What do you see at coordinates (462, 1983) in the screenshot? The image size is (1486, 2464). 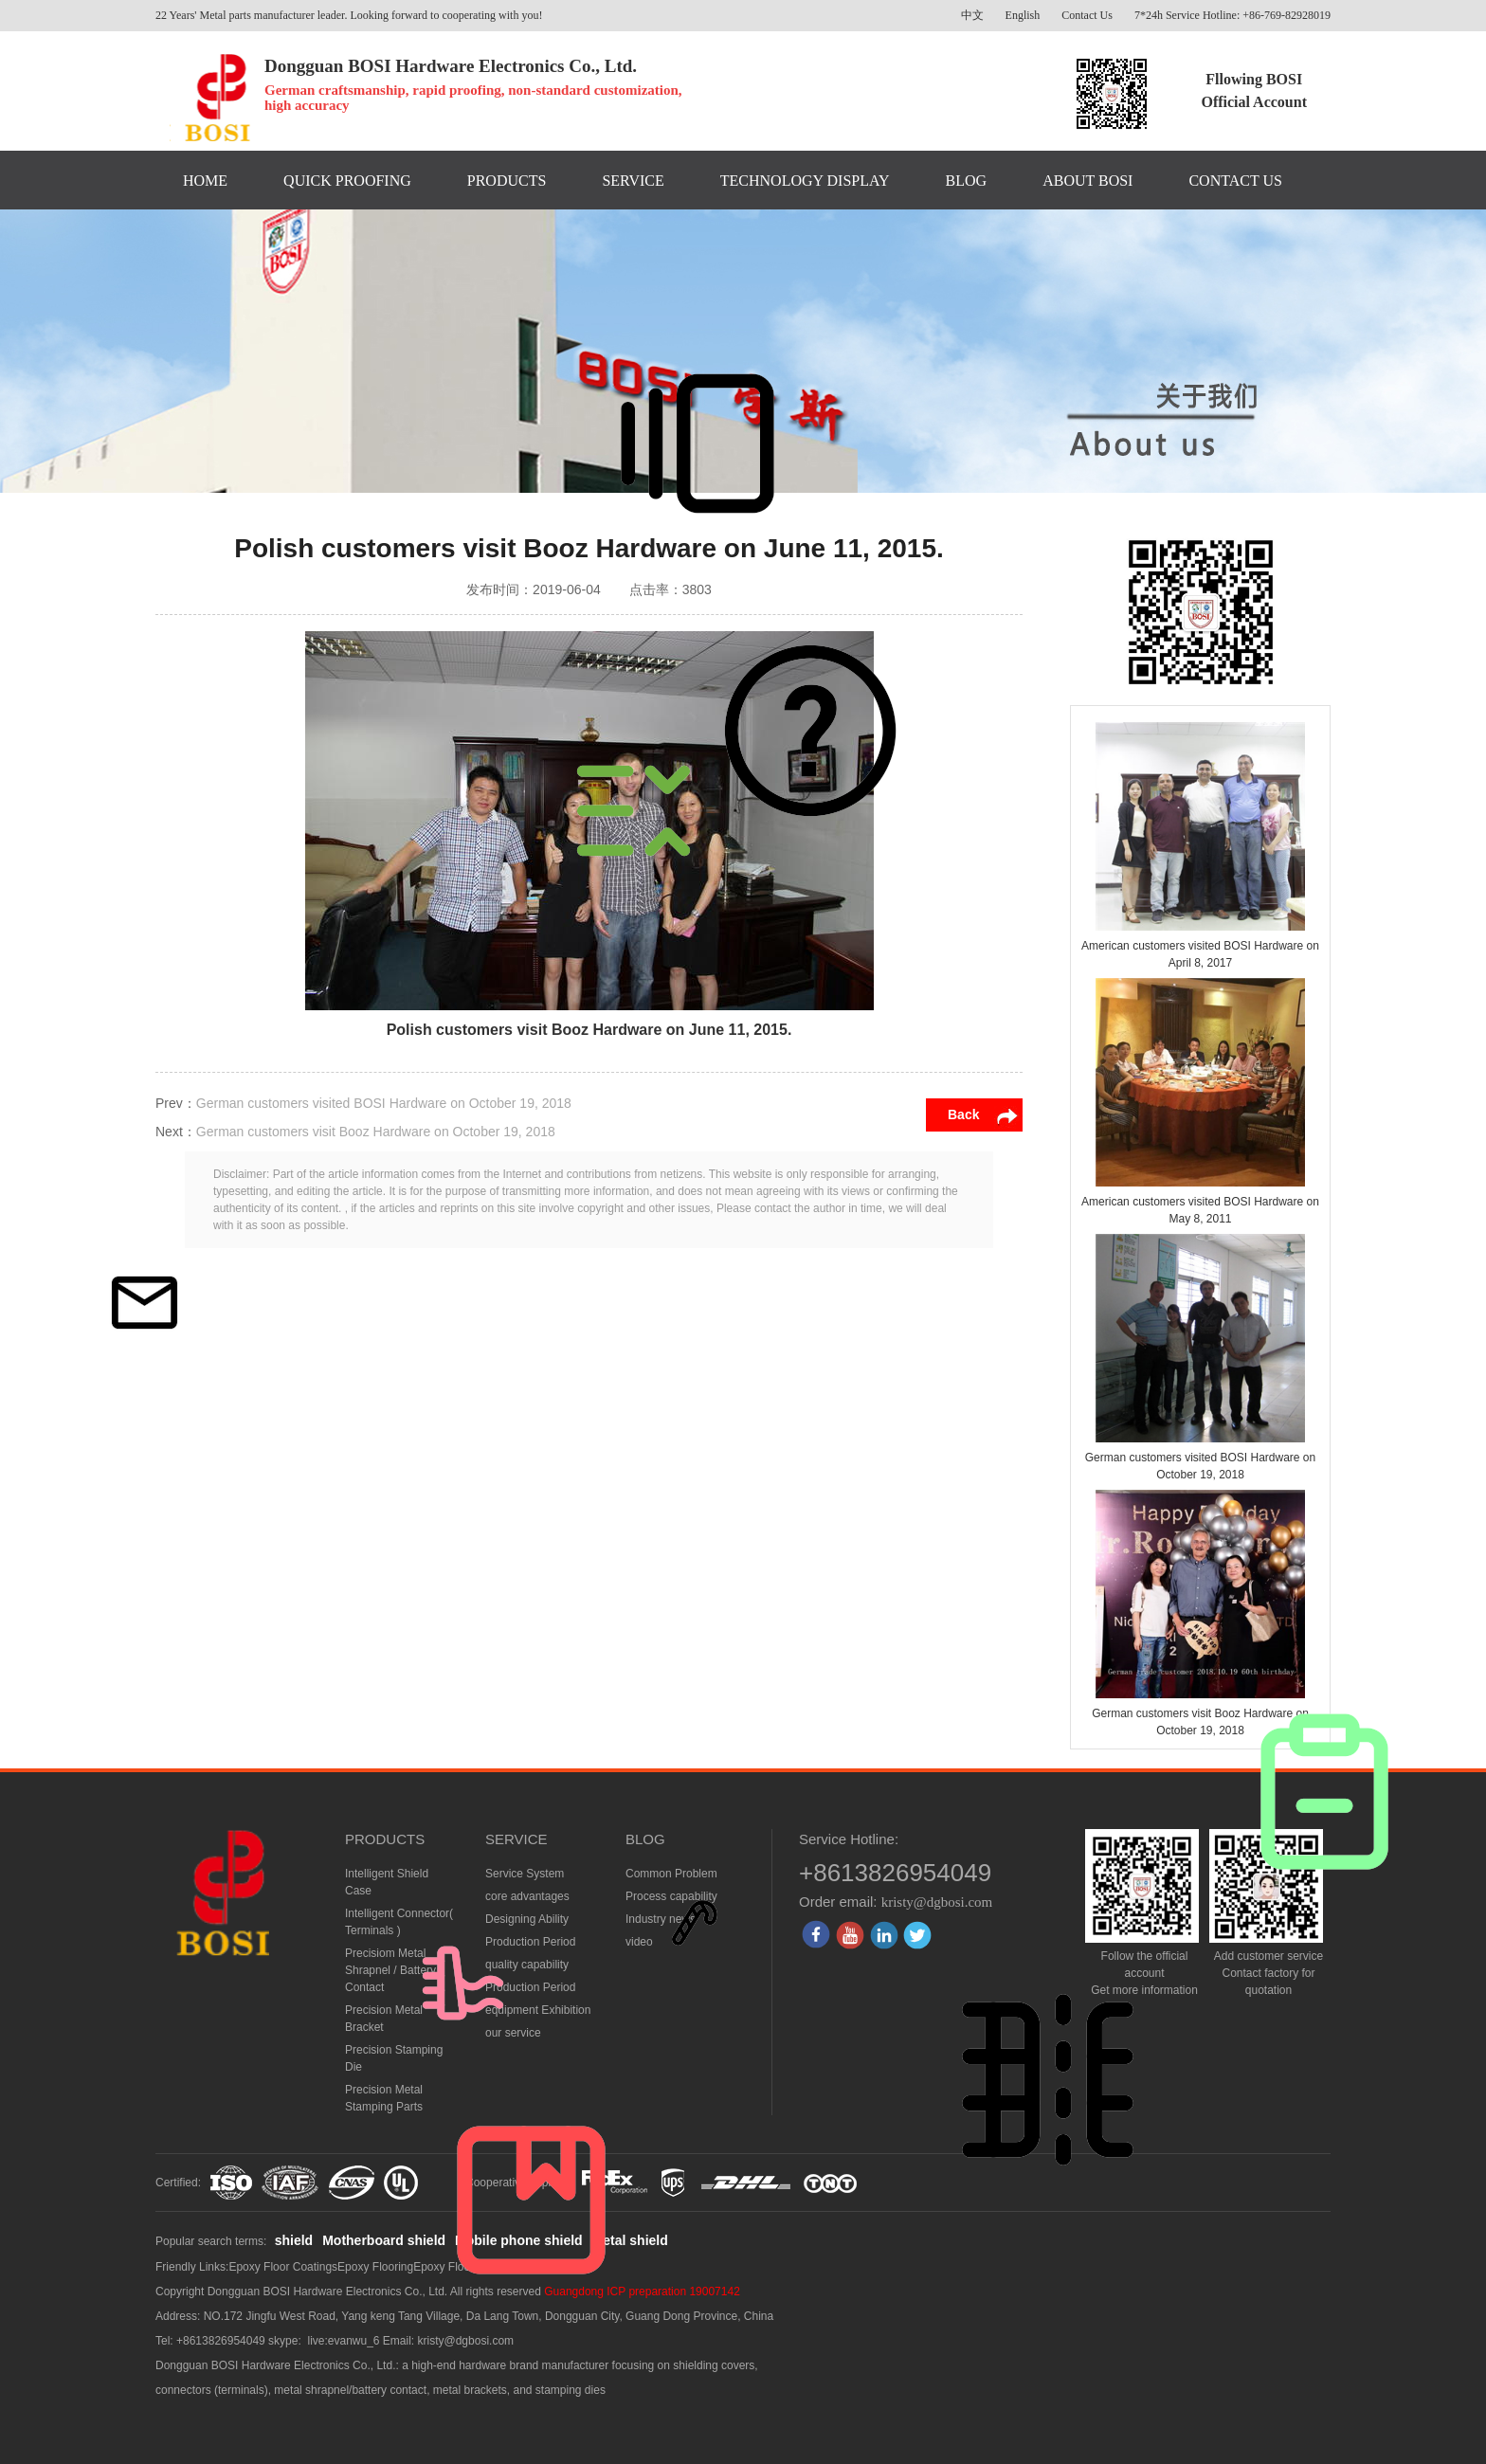 I see `water dam or reservoir infrastructure` at bounding box center [462, 1983].